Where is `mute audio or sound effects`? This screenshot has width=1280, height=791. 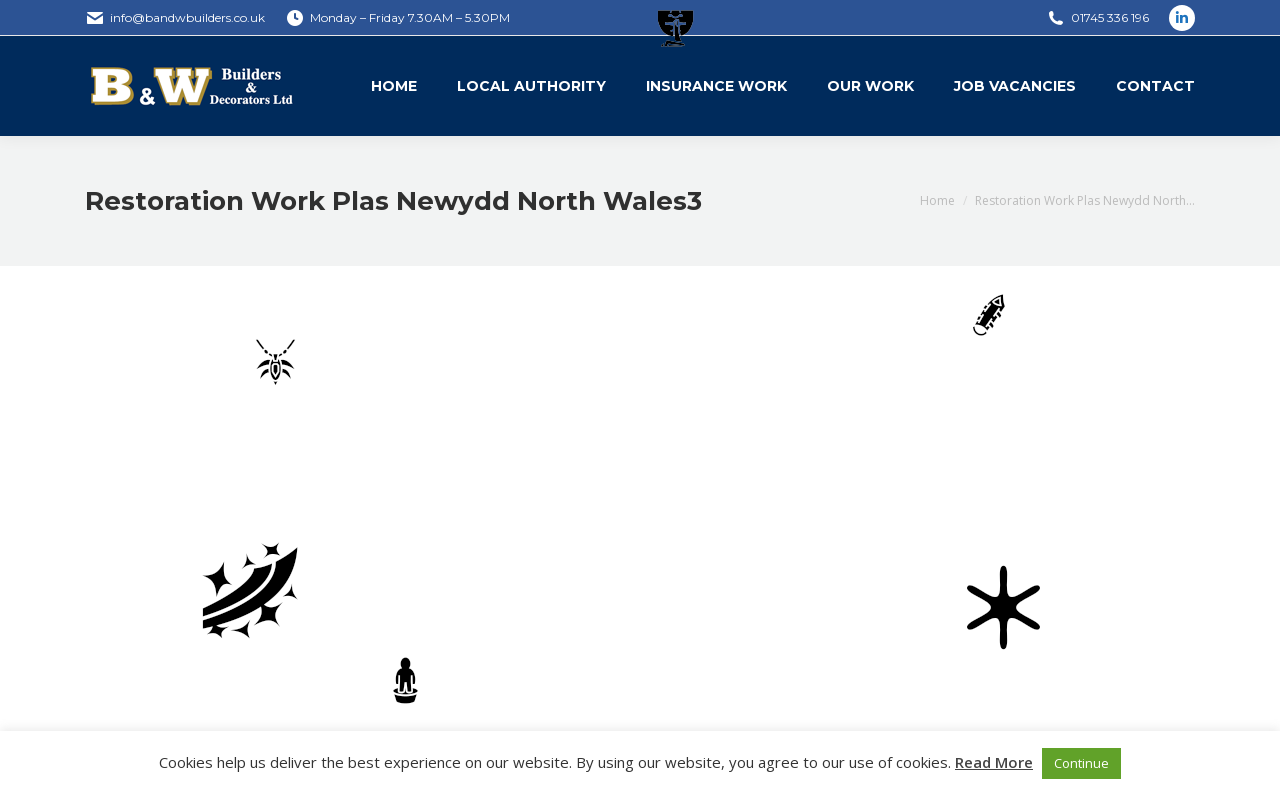
mute audio or sound effects is located at coordinates (675, 28).